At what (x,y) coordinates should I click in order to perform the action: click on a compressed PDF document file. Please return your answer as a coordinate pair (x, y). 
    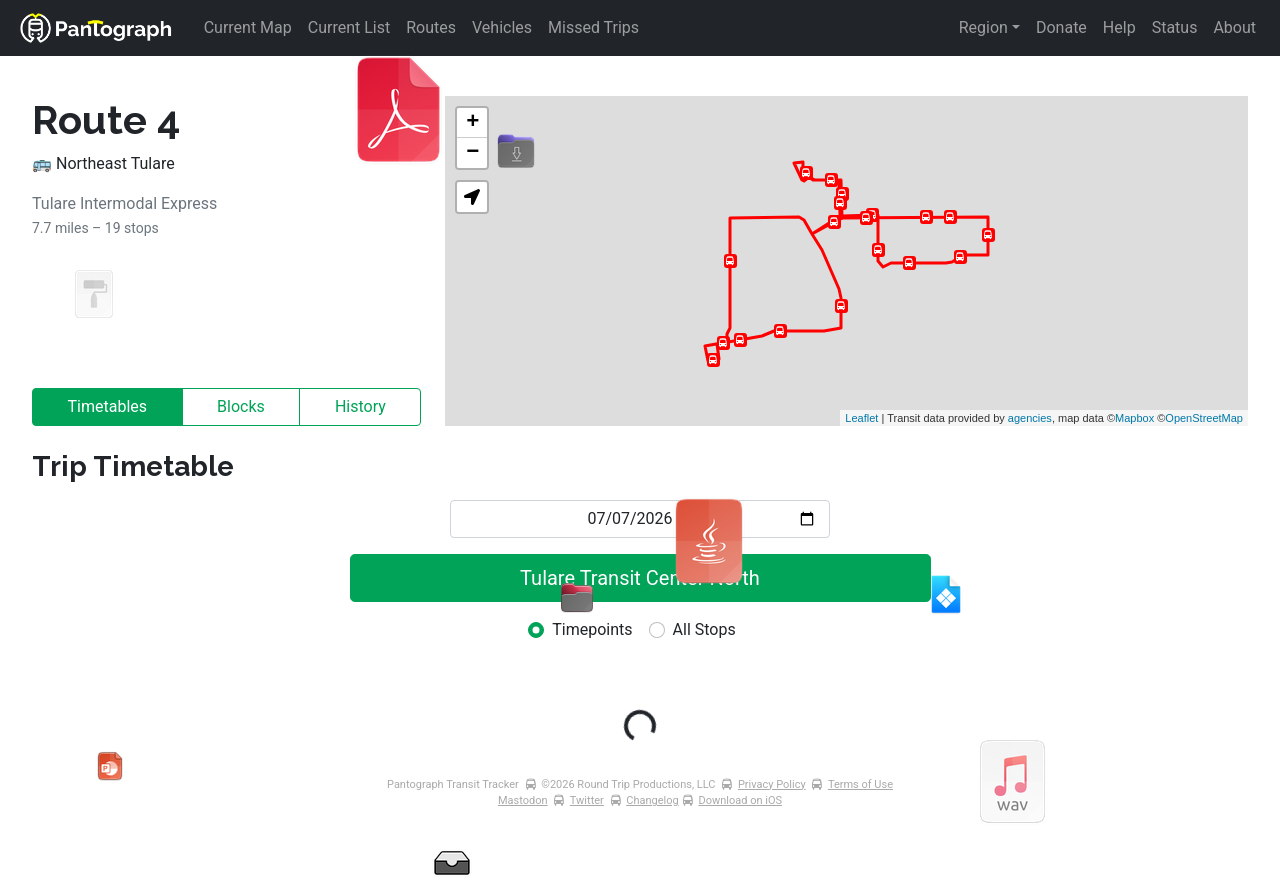
    Looking at the image, I should click on (398, 109).